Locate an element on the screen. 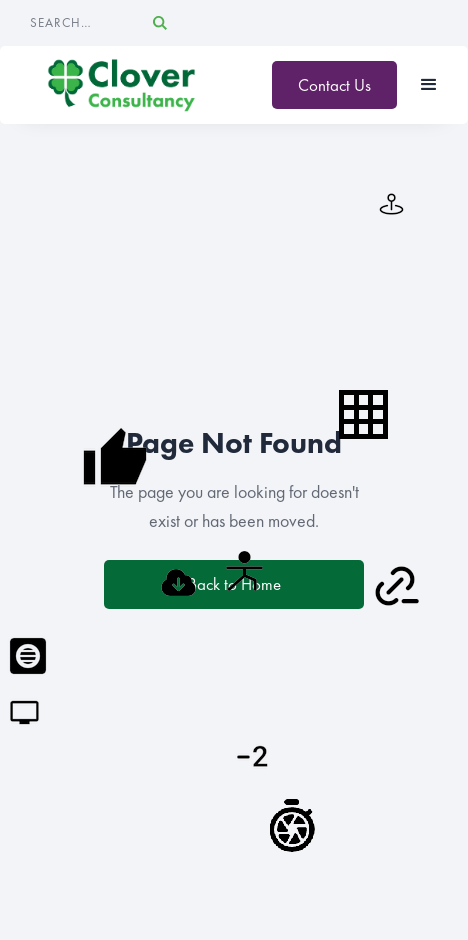 This screenshot has width=468, height=940. download from cloud storage is located at coordinates (178, 582).